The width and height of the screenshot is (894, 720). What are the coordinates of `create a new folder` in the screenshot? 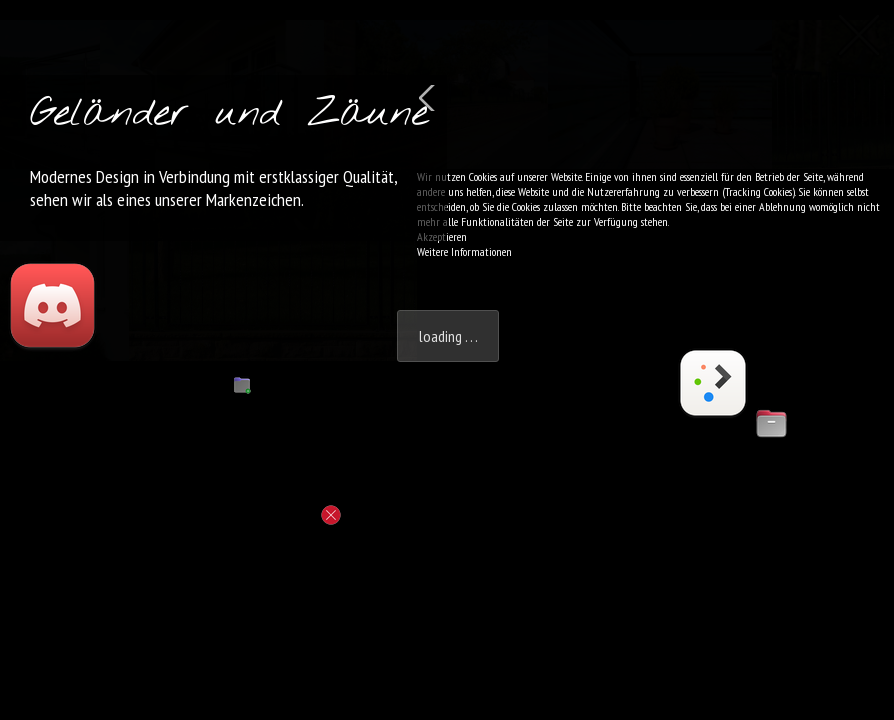 It's located at (242, 385).